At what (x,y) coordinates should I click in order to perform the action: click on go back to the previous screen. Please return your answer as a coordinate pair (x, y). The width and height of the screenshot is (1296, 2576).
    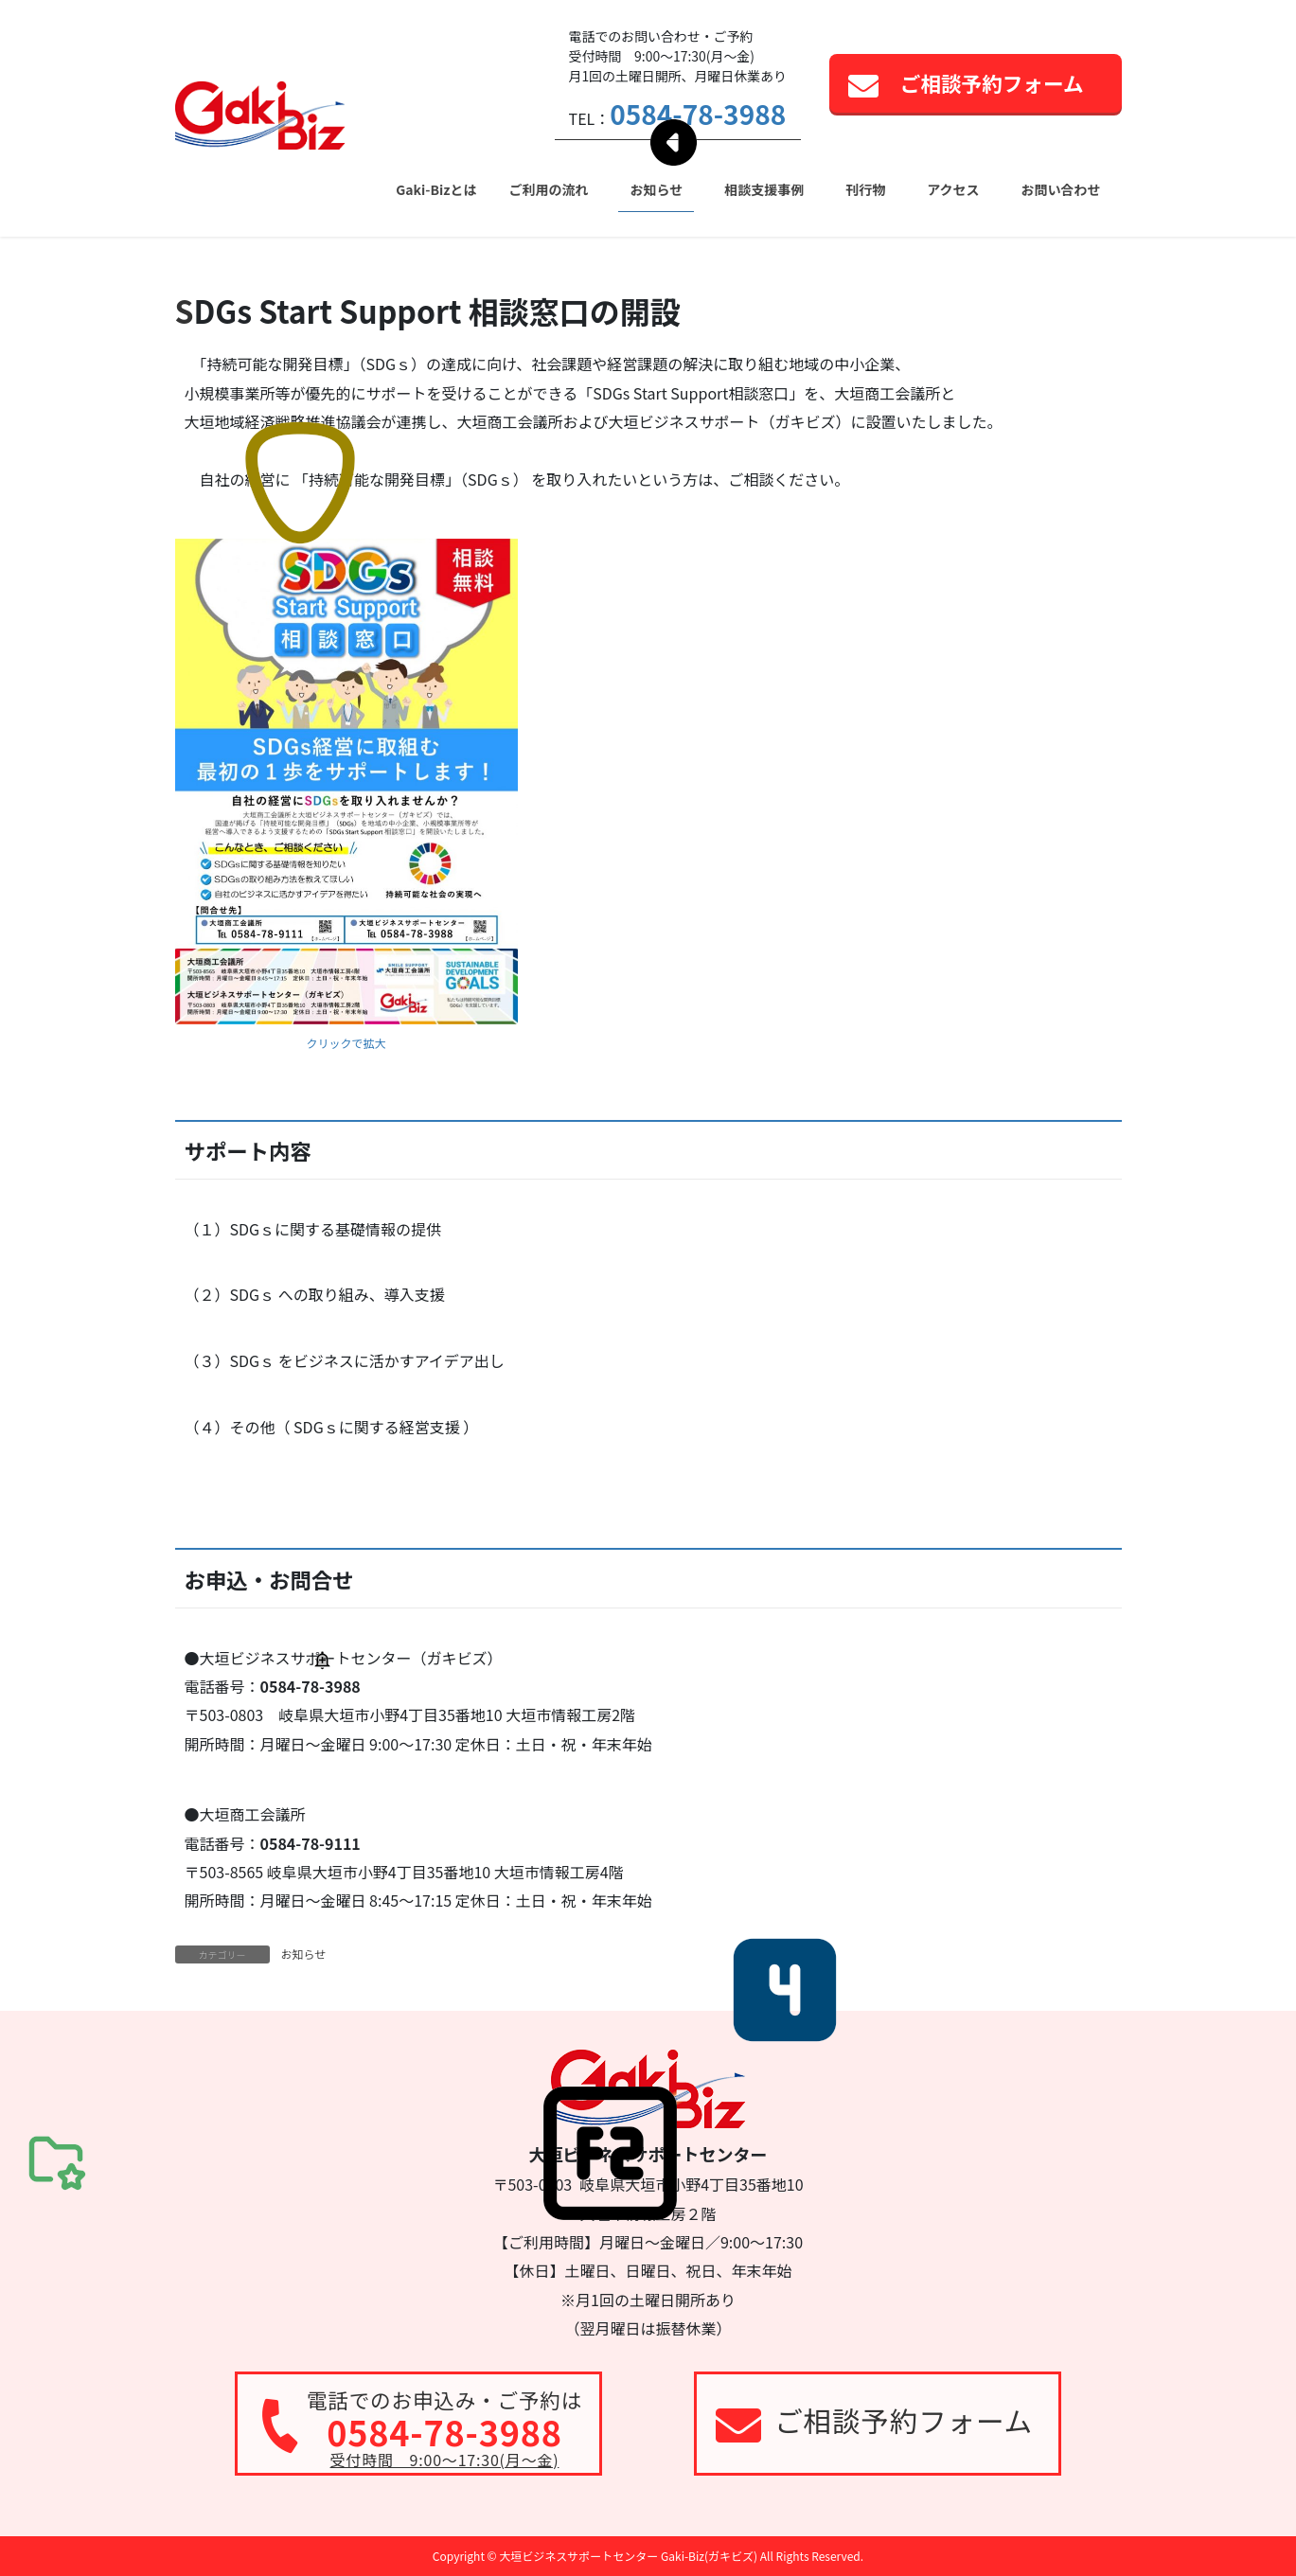
    Looking at the image, I should click on (673, 142).